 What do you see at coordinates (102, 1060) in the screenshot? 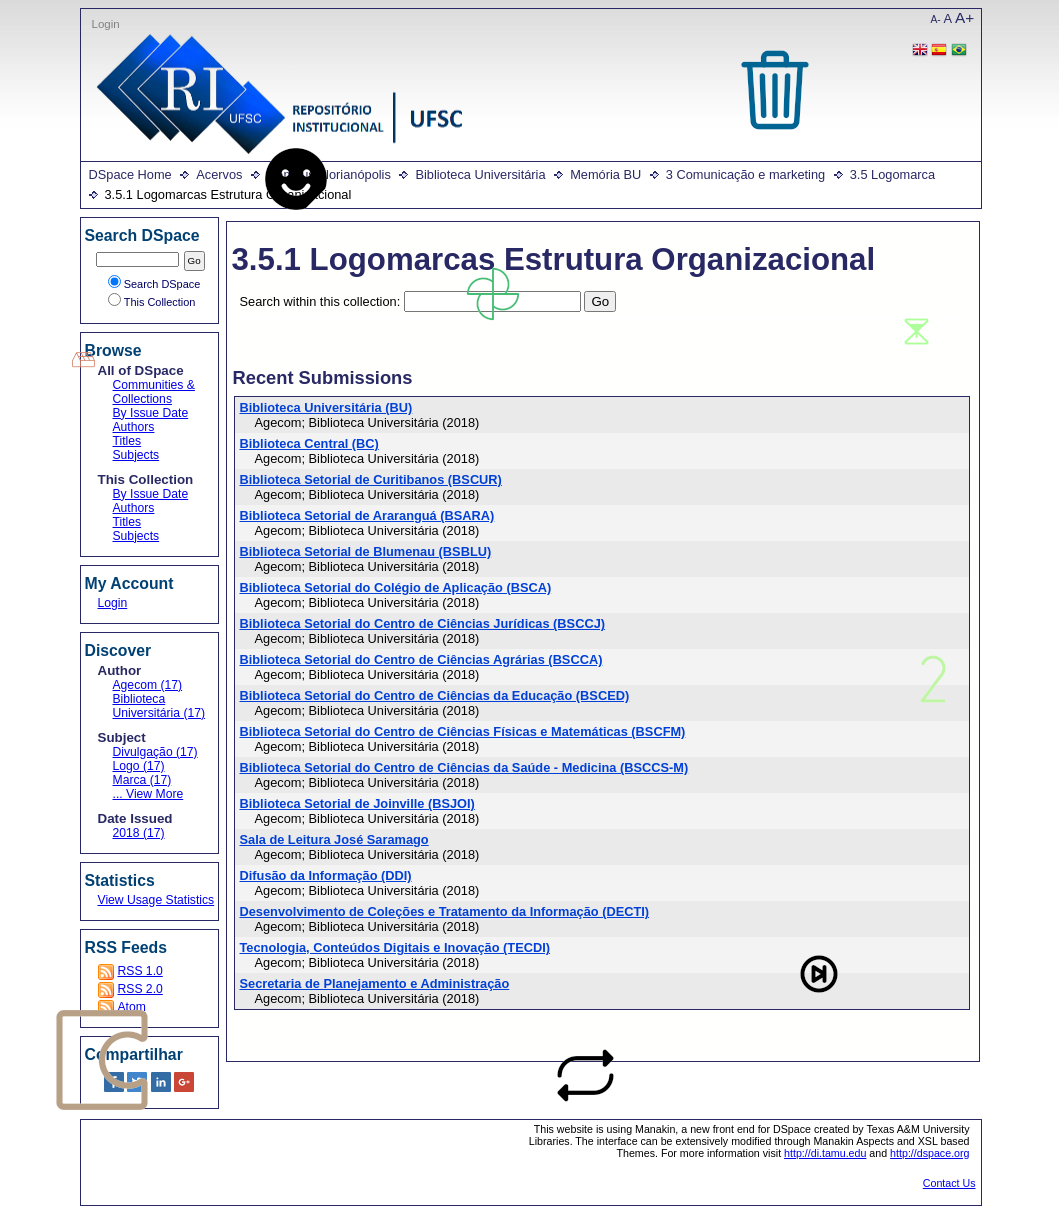
I see `open coda app` at bounding box center [102, 1060].